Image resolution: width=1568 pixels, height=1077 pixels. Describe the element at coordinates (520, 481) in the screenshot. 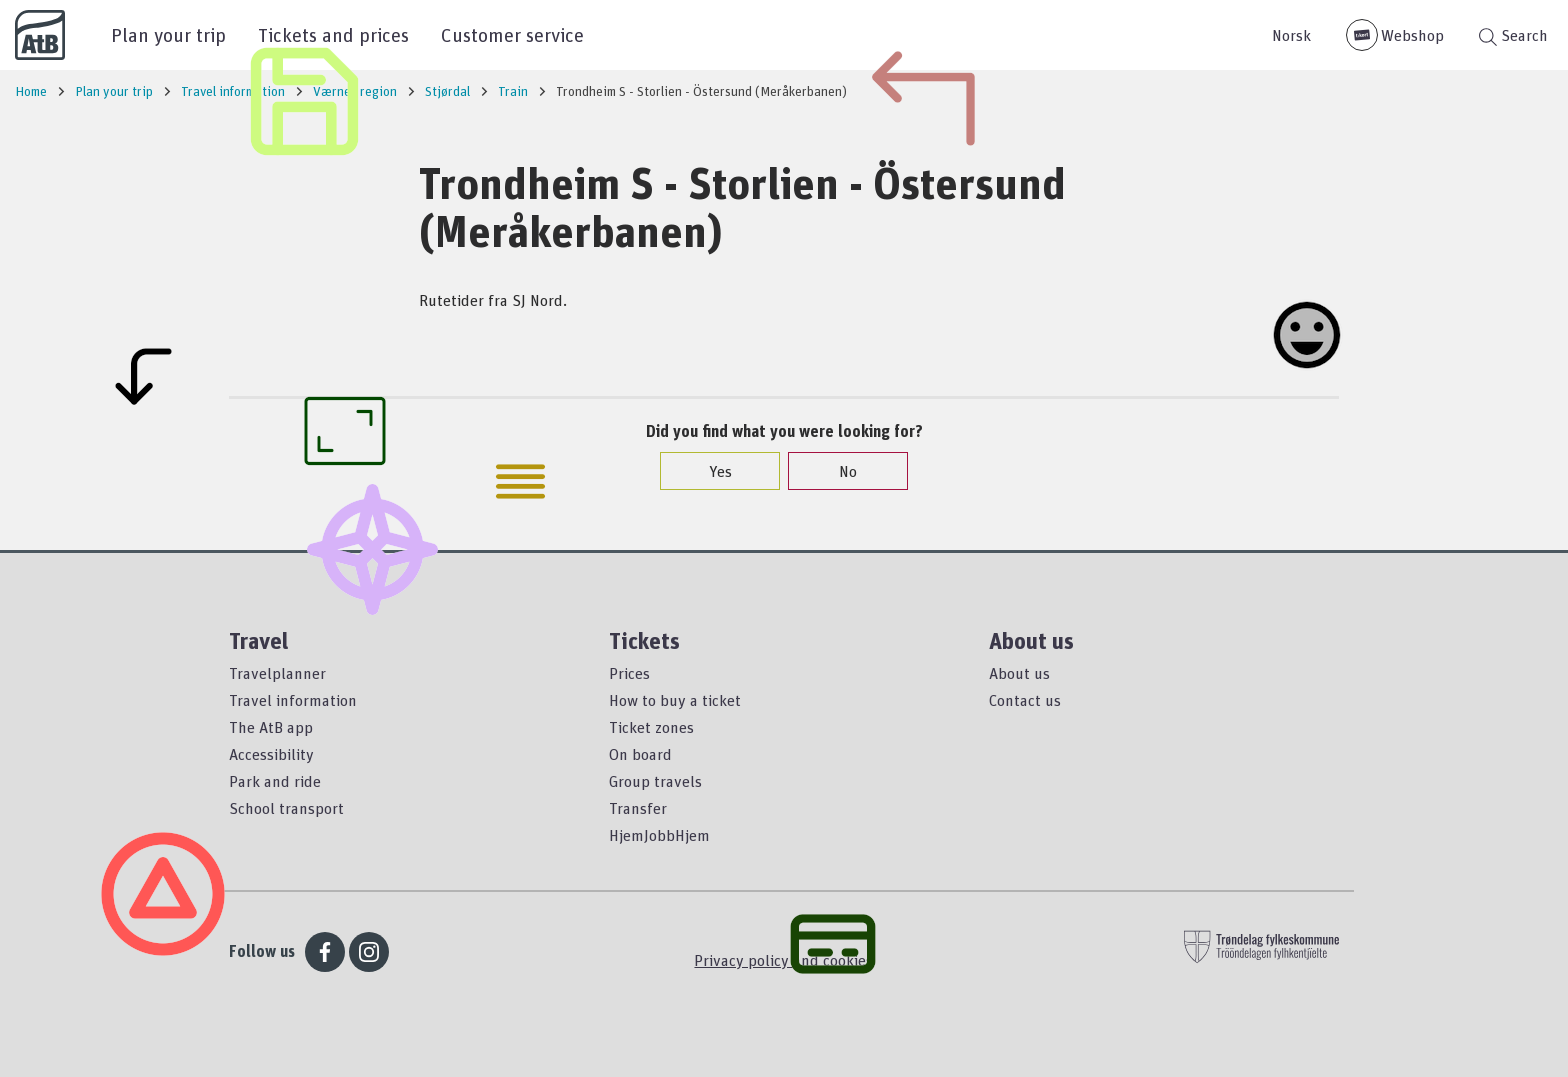

I see `justify text alignment` at that location.